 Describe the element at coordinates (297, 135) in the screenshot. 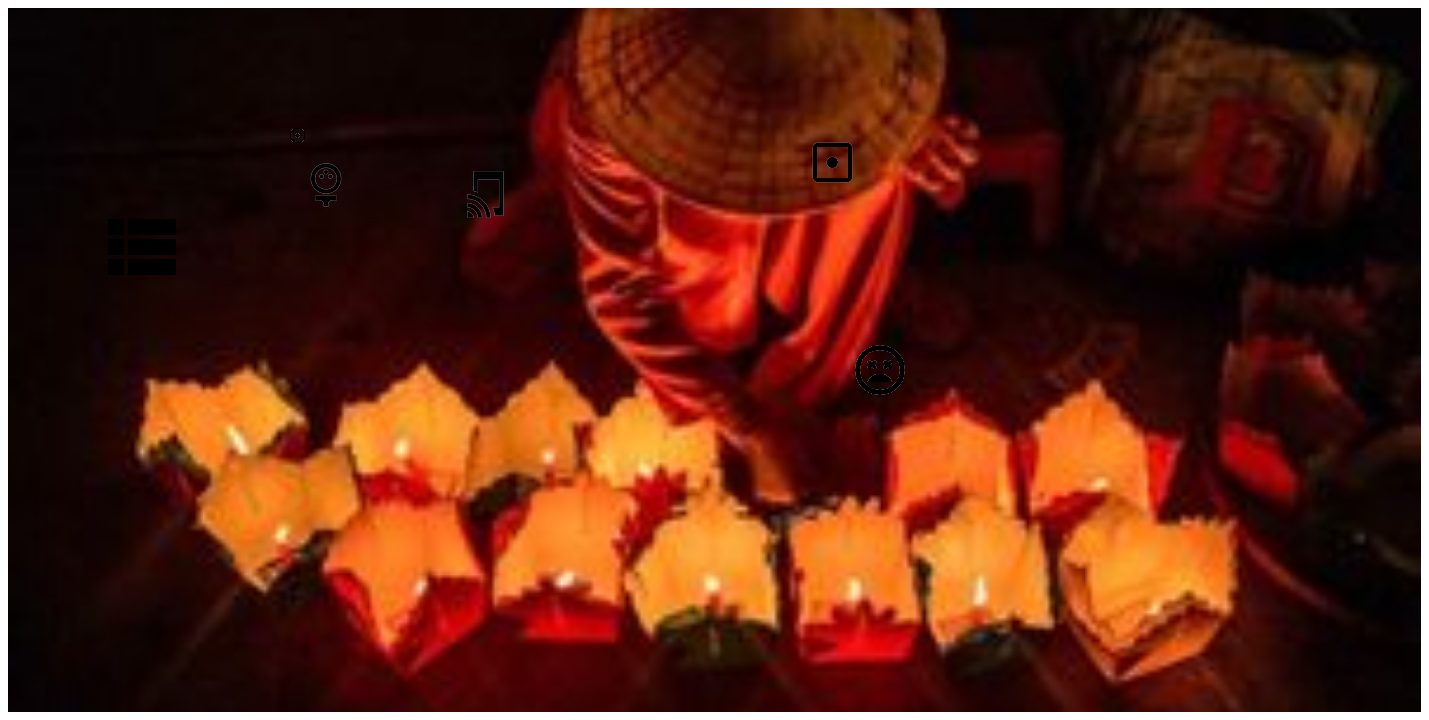

I see `adjust image or display settings` at that location.